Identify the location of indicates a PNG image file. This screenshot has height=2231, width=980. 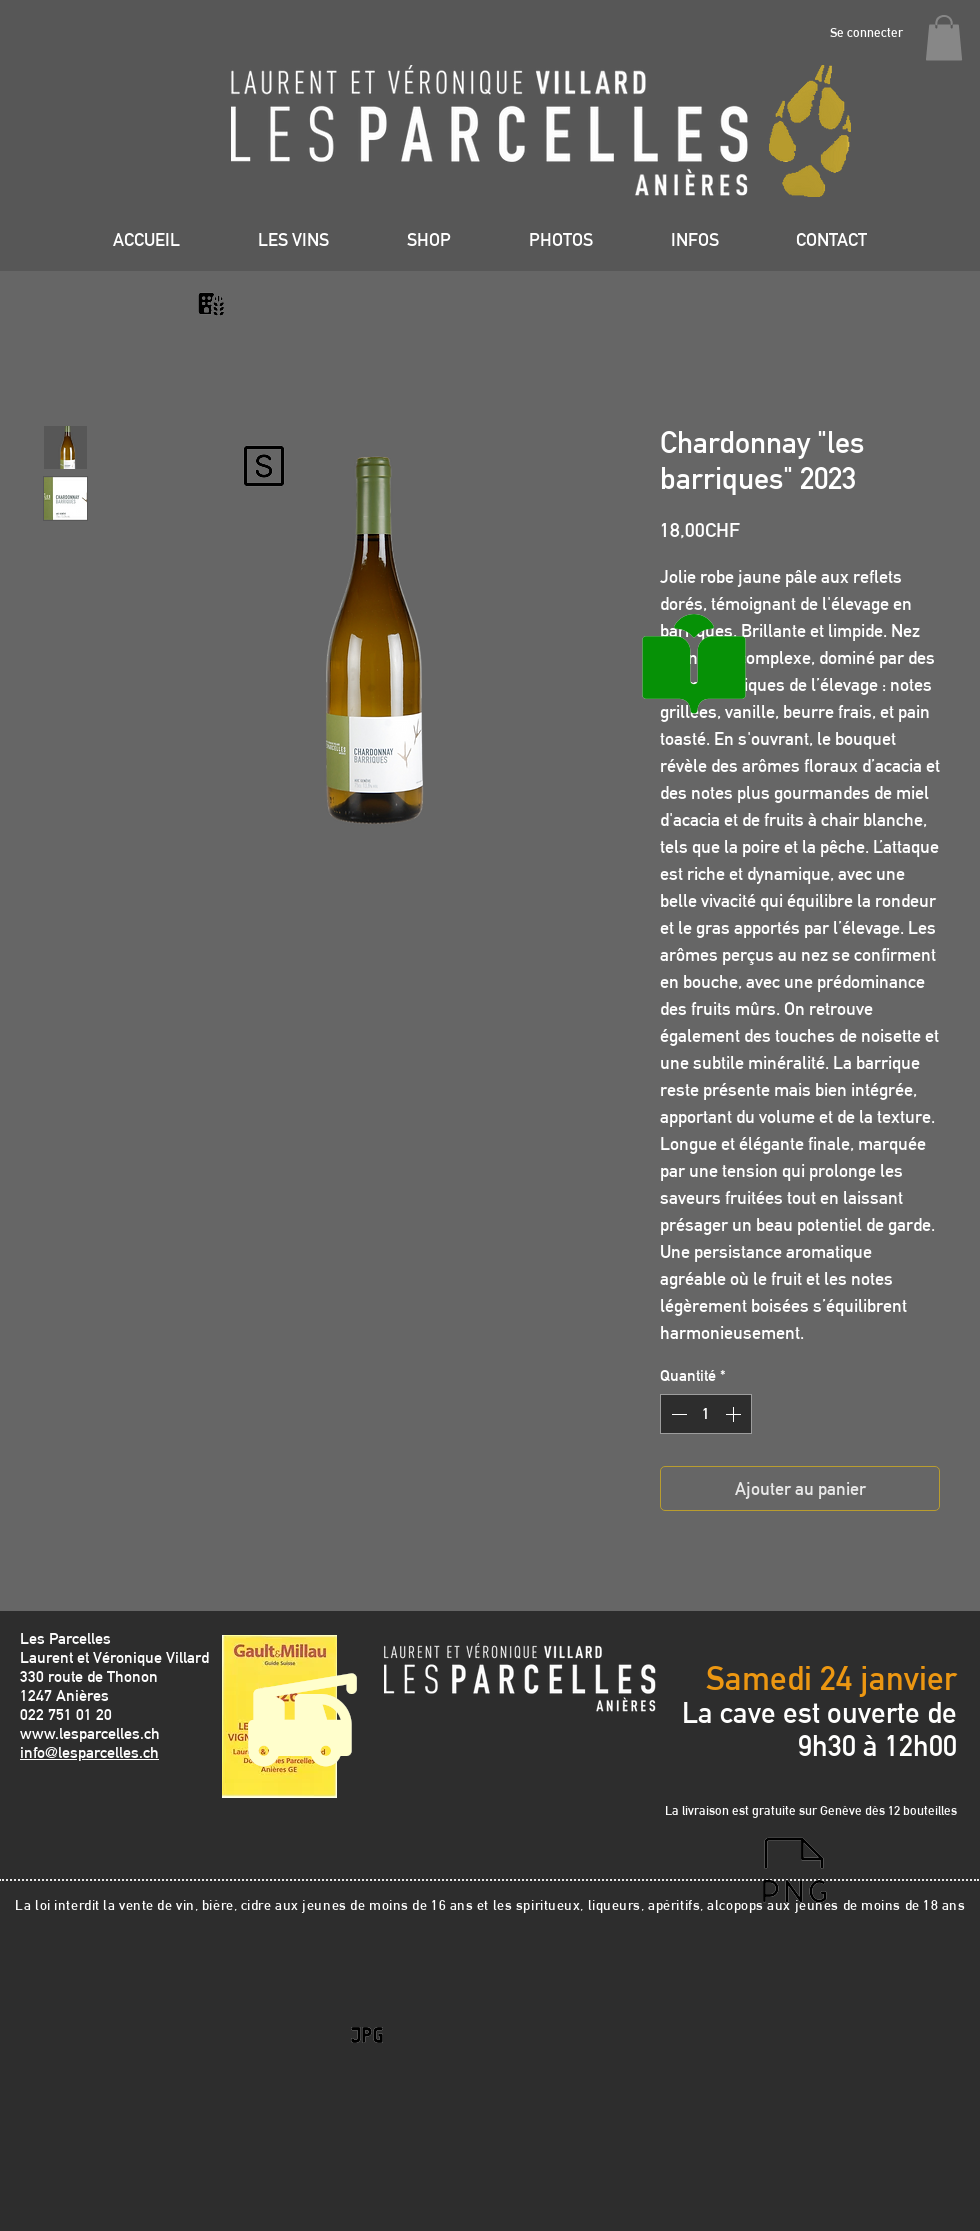
(794, 1873).